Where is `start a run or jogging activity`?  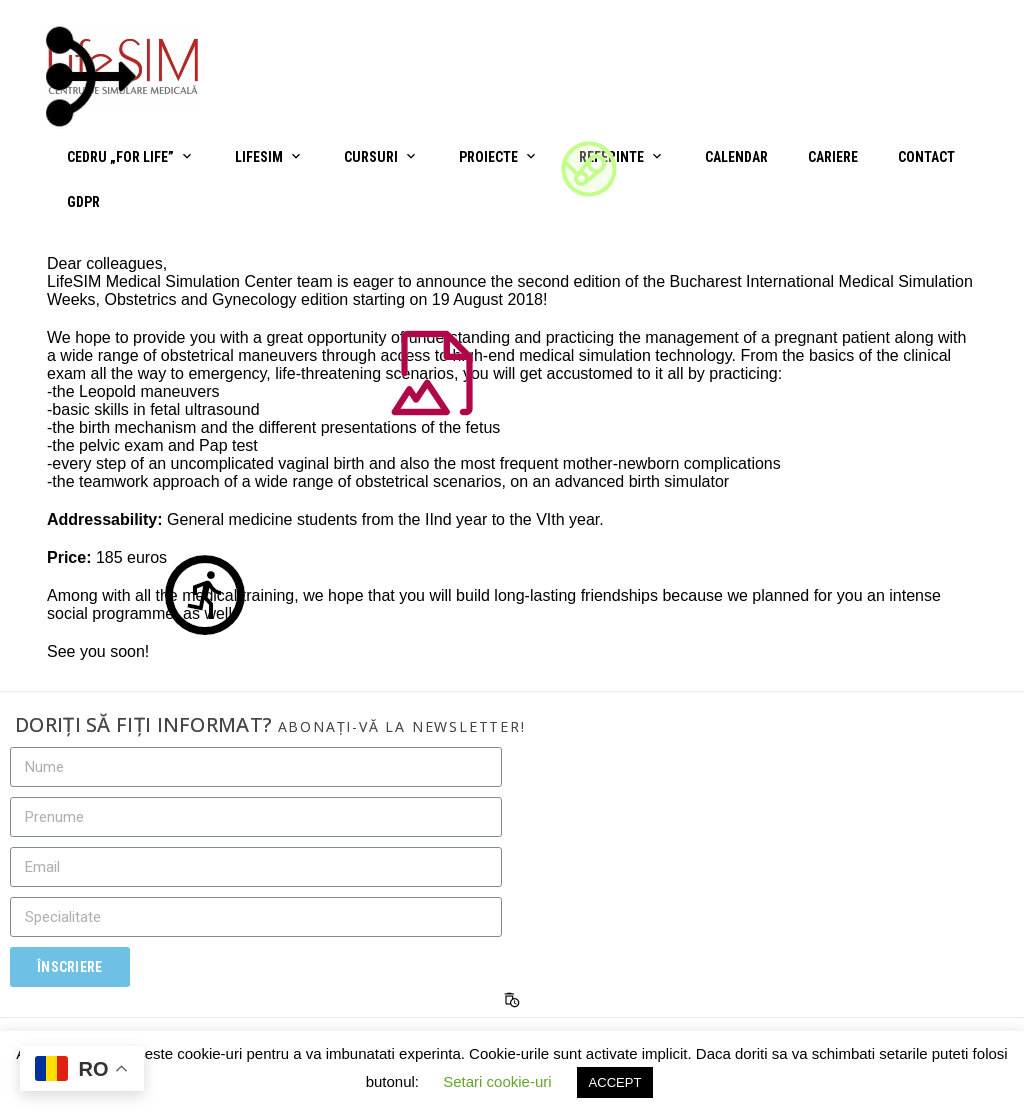 start a run or jogging activity is located at coordinates (205, 595).